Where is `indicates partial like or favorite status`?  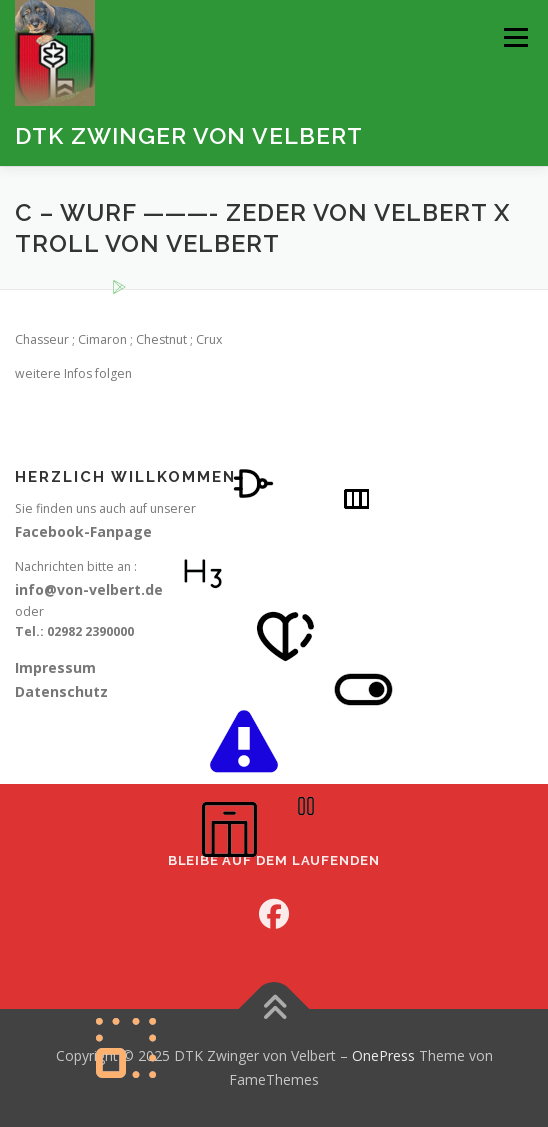 indicates partial like or favorite status is located at coordinates (285, 634).